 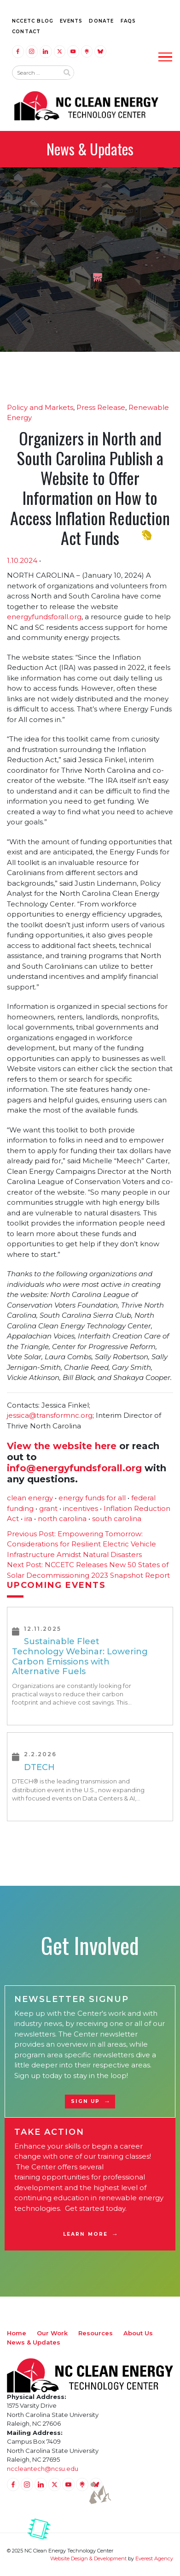 I want to click on view mountain summits or peaks, so click(x=100, y=2493).